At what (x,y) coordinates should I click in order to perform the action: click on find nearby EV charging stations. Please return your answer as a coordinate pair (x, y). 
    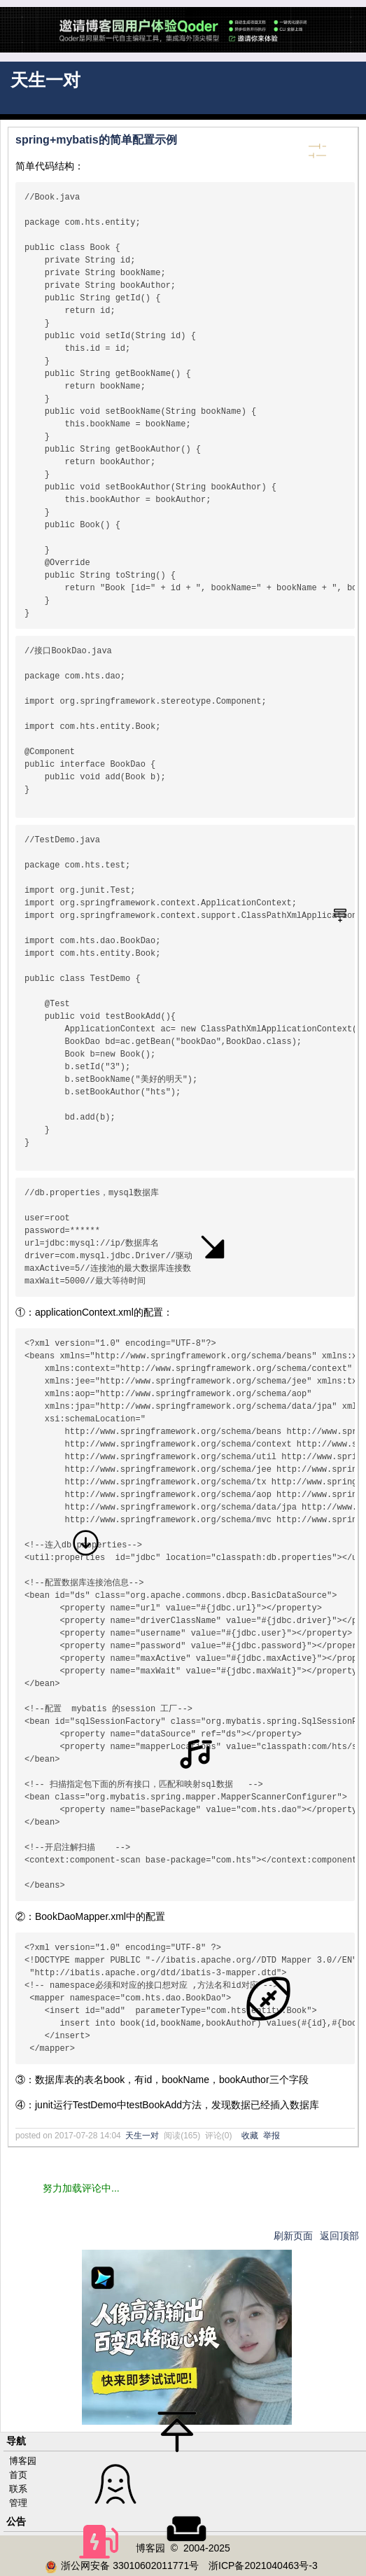
    Looking at the image, I should click on (97, 2542).